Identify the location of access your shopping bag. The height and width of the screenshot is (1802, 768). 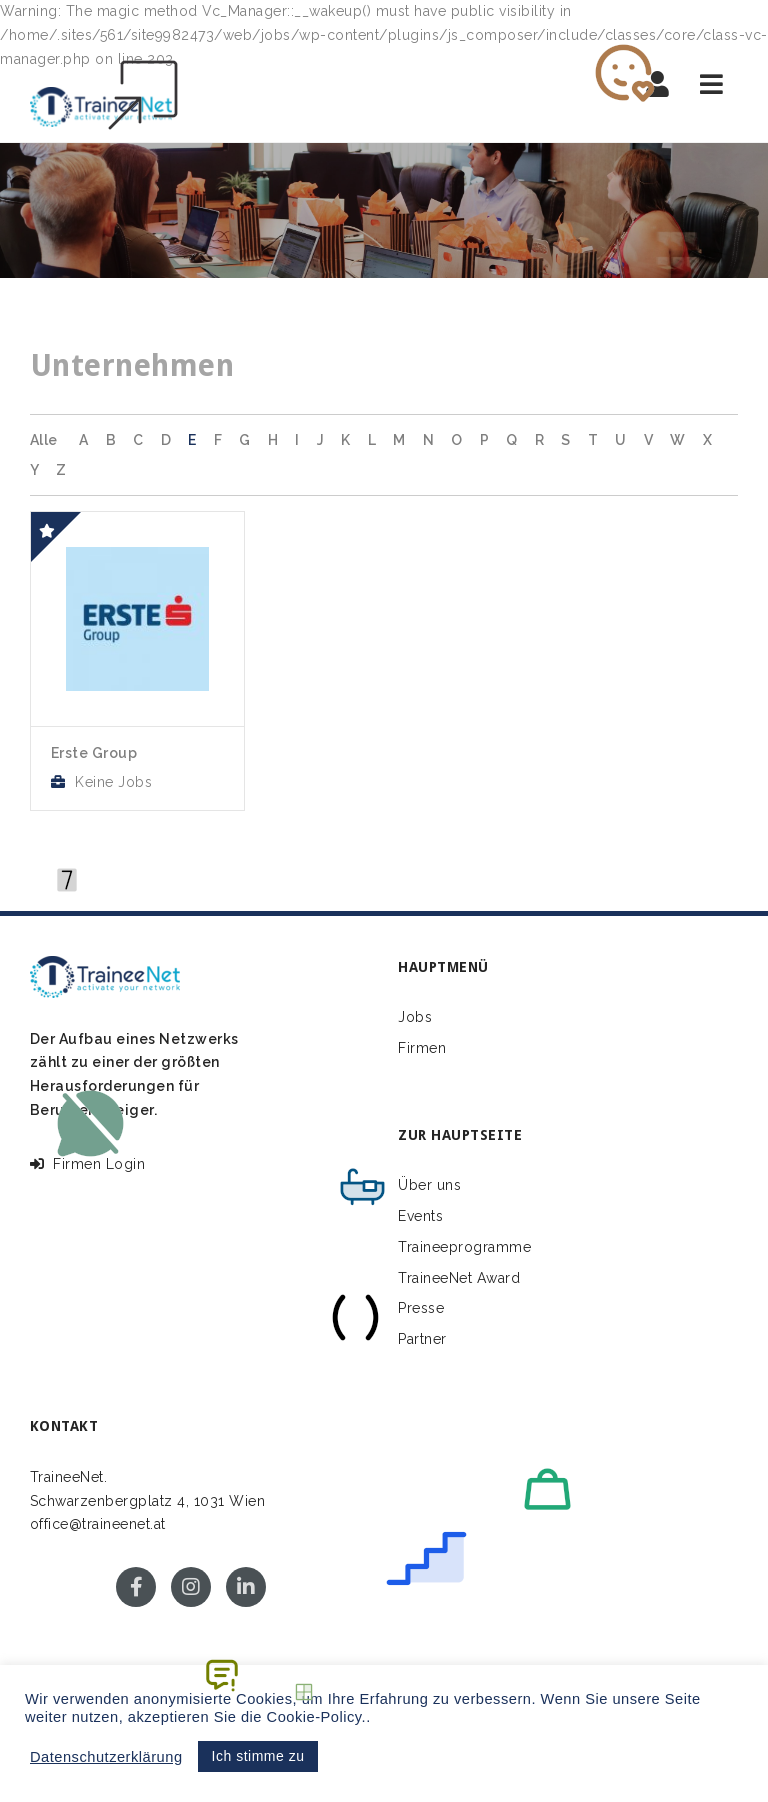
(547, 1491).